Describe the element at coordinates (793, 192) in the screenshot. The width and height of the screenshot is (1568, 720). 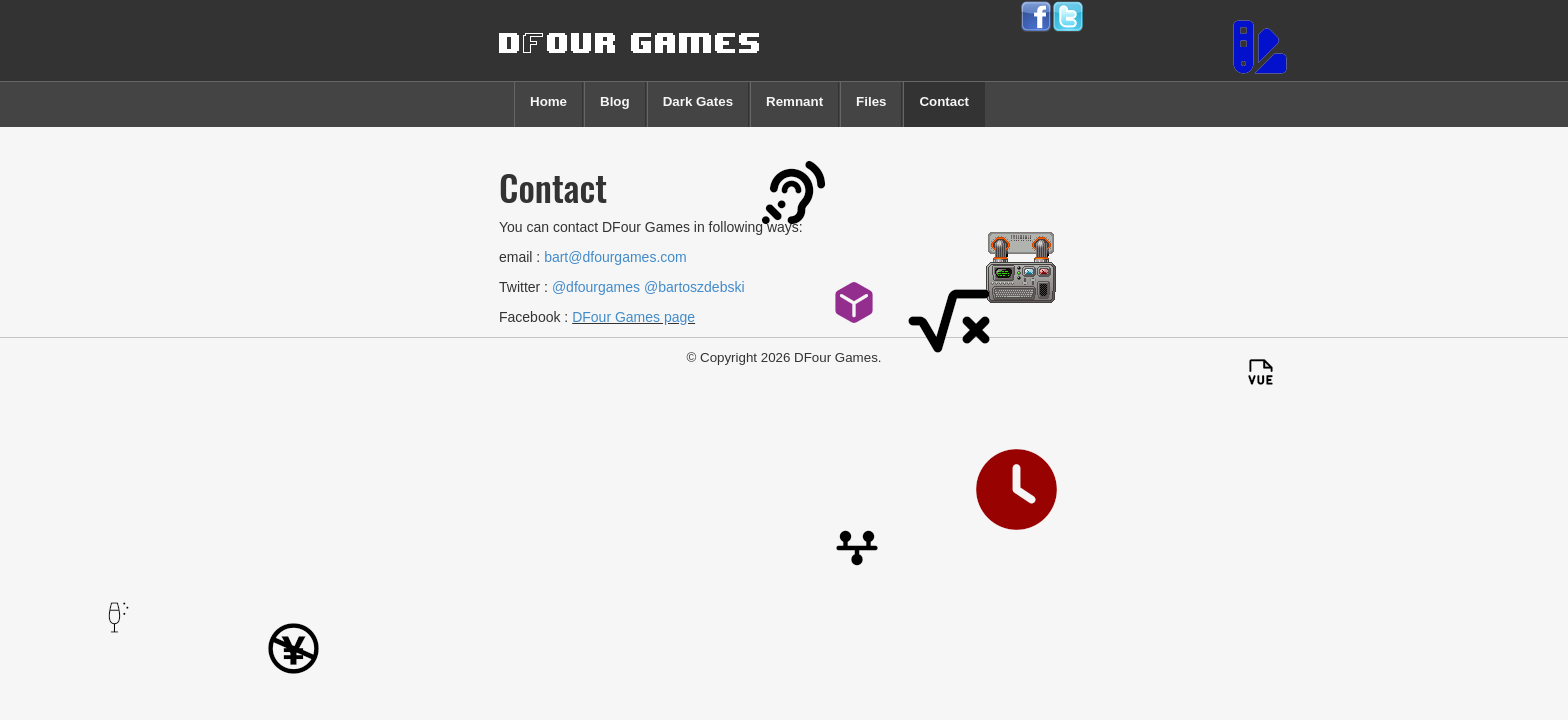
I see `enable accessibility audio features` at that location.